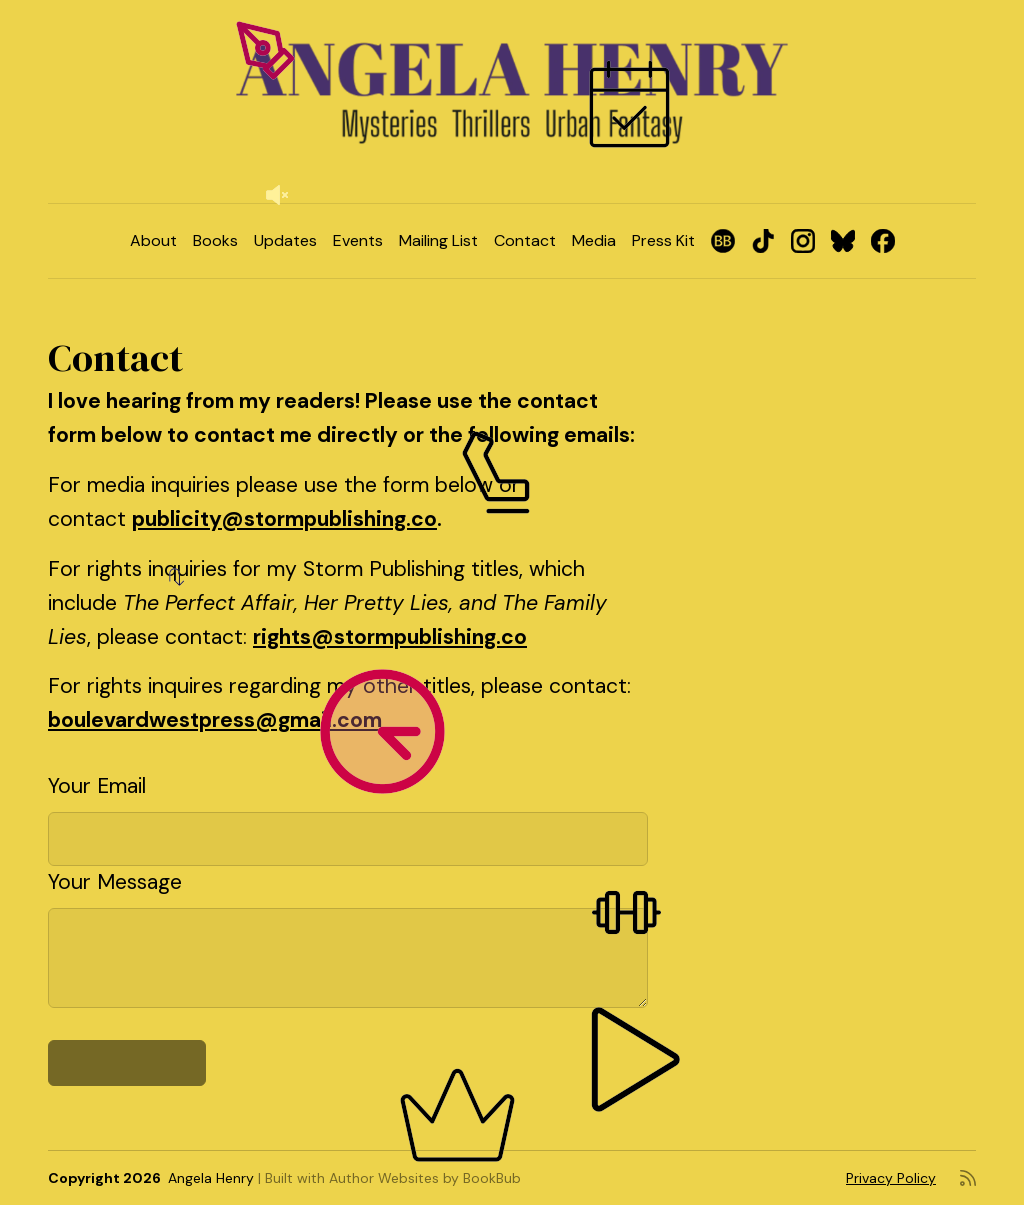  Describe the element at coordinates (382, 731) in the screenshot. I see `indicates afternoon time or schedule` at that location.